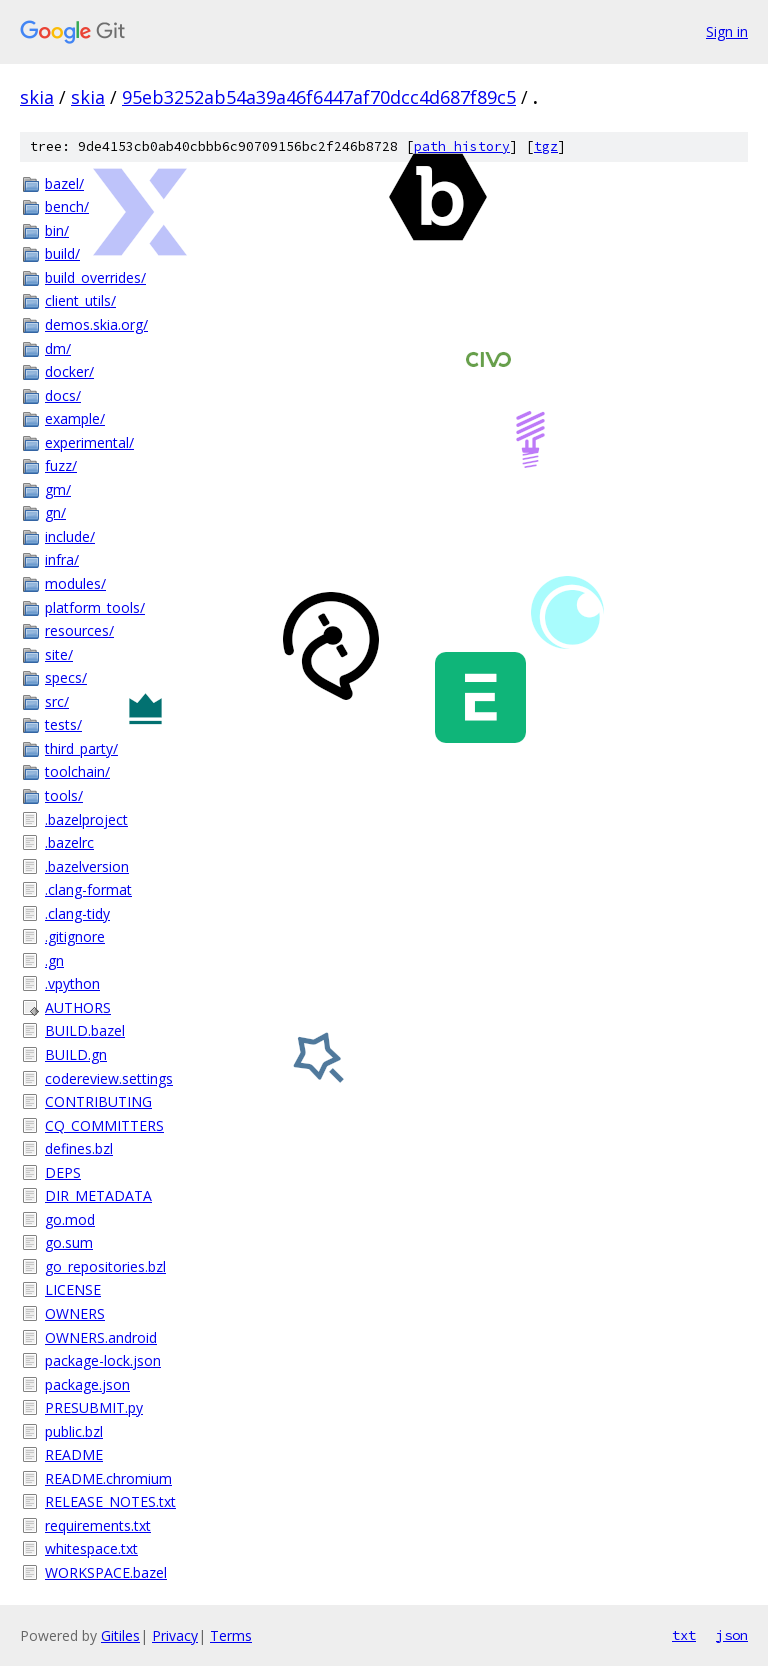 The height and width of the screenshot is (1666, 768). Describe the element at coordinates (331, 646) in the screenshot. I see `open the Satellite app` at that location.